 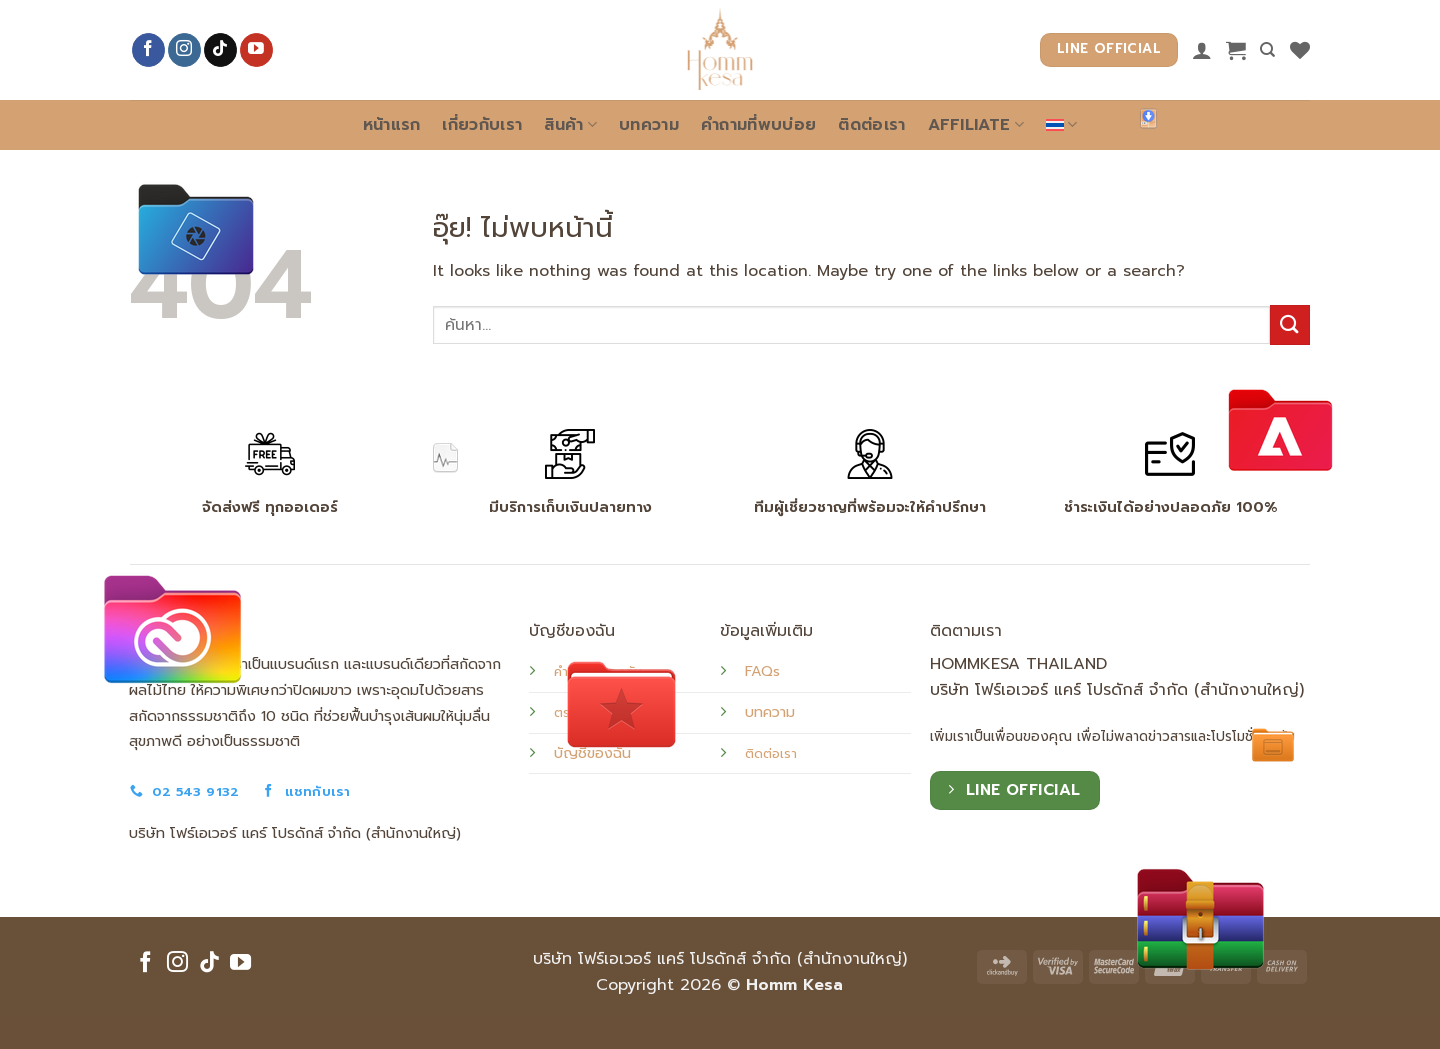 I want to click on open adobe application files folder, so click(x=1280, y=433).